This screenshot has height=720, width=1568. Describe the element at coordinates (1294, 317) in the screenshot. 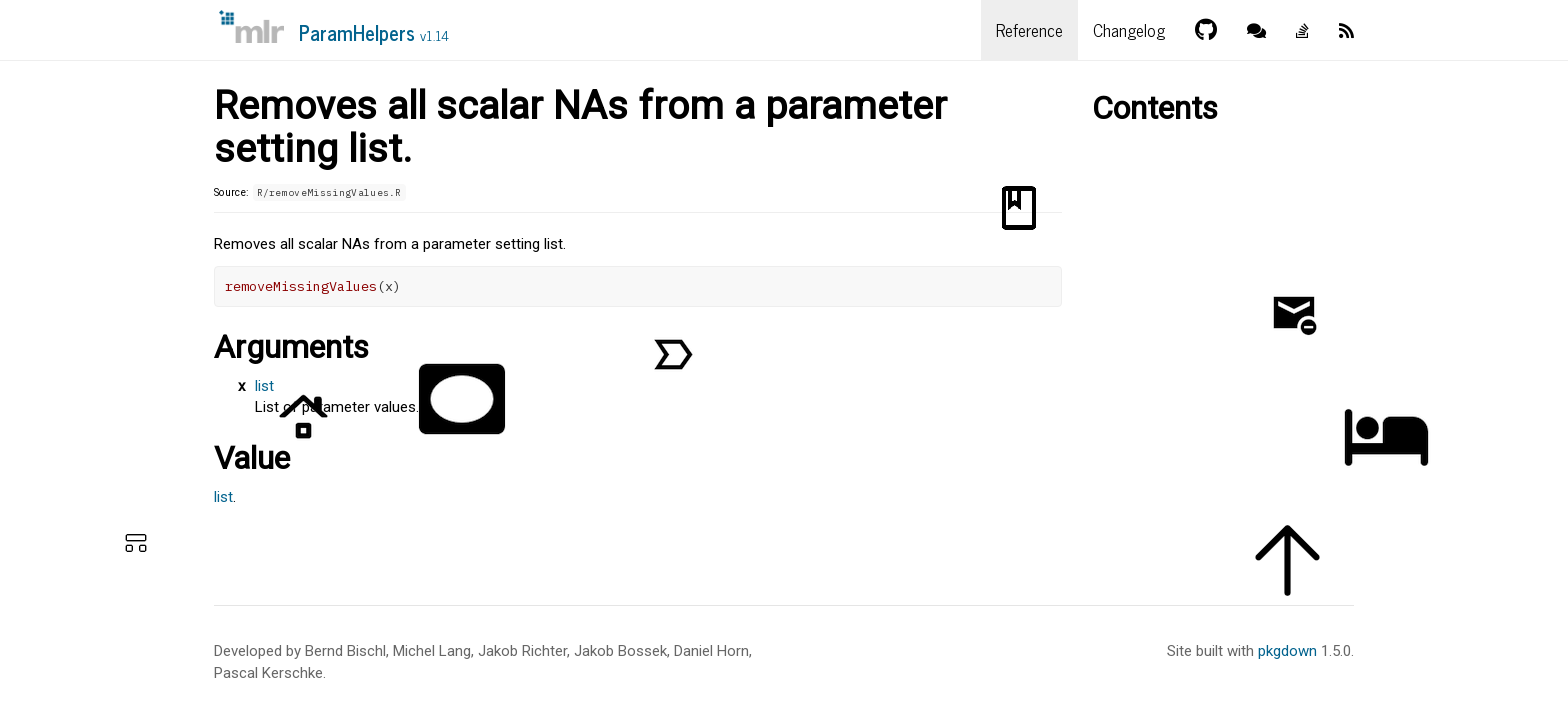

I see `unsubscribe from a mailing list` at that location.